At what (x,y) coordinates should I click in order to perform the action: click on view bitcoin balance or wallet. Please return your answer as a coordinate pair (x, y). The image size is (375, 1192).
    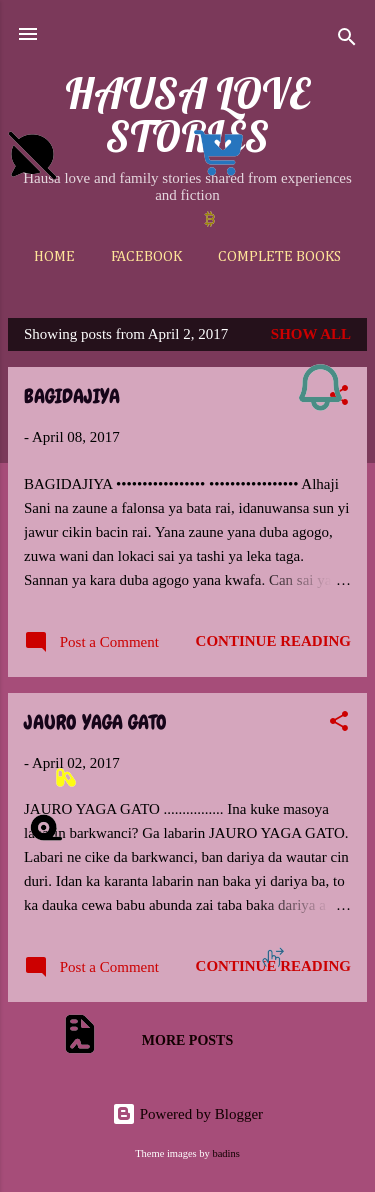
    Looking at the image, I should click on (210, 219).